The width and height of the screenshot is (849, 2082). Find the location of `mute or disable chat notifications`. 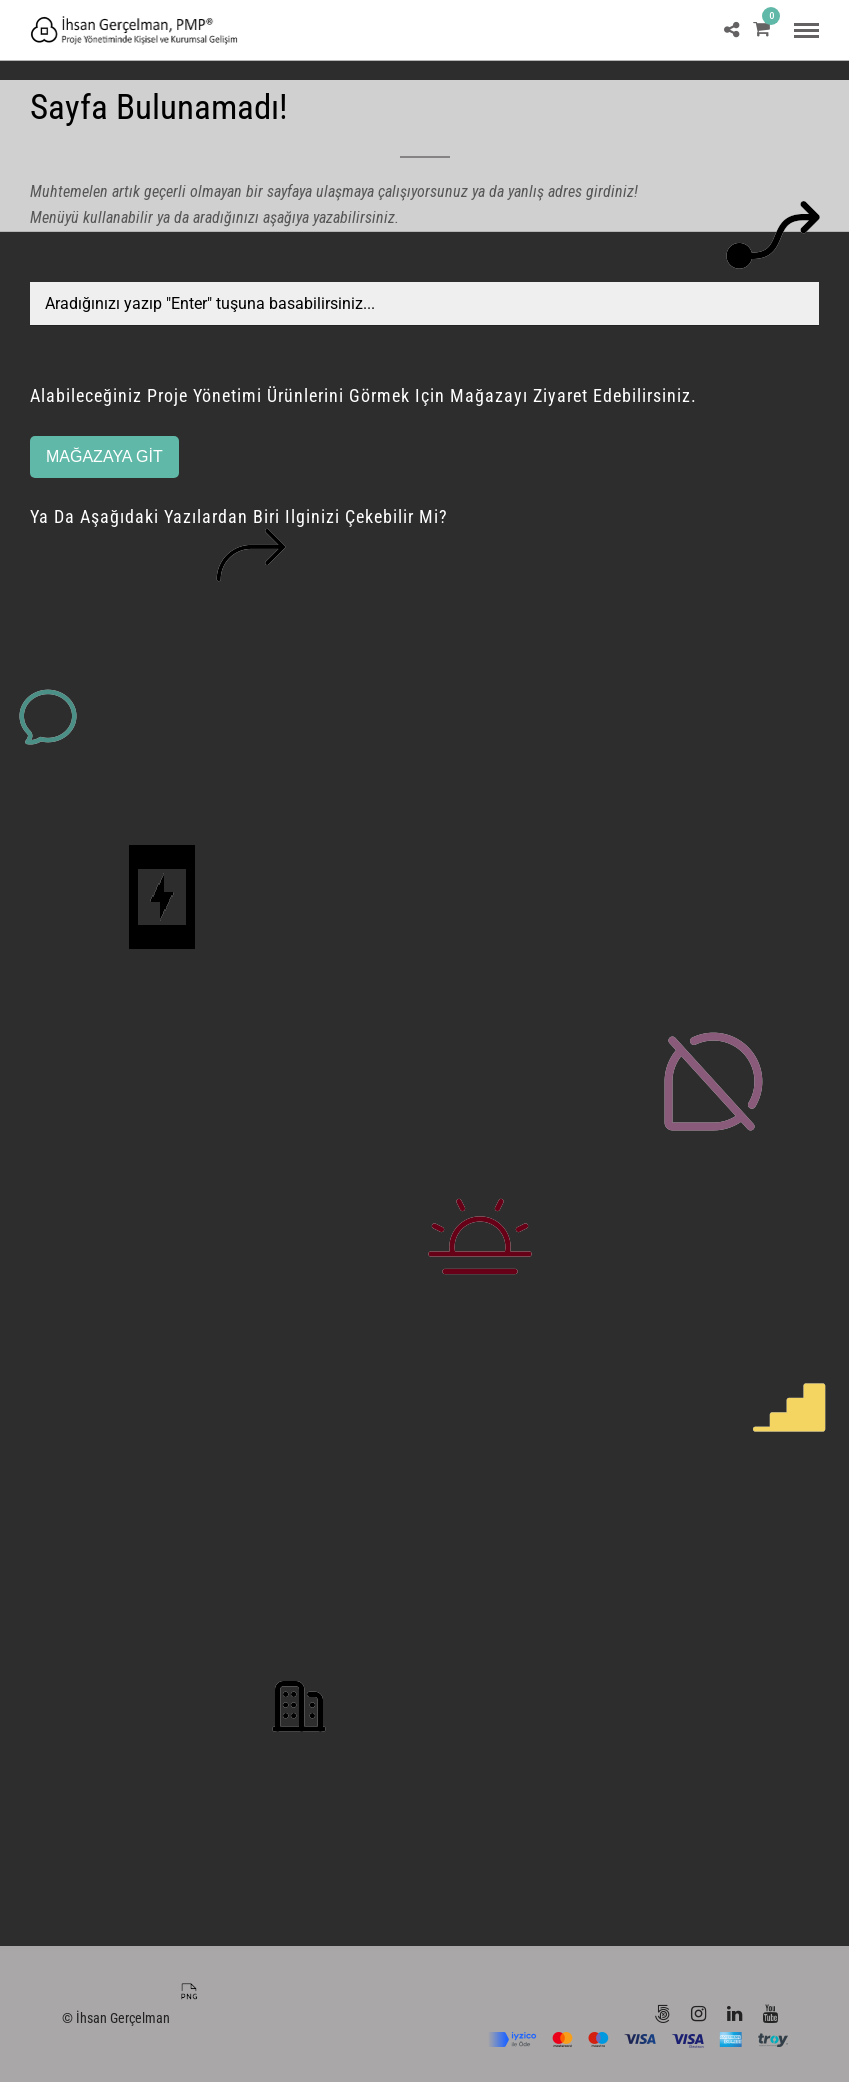

mute or disable chat notifications is located at coordinates (711, 1083).